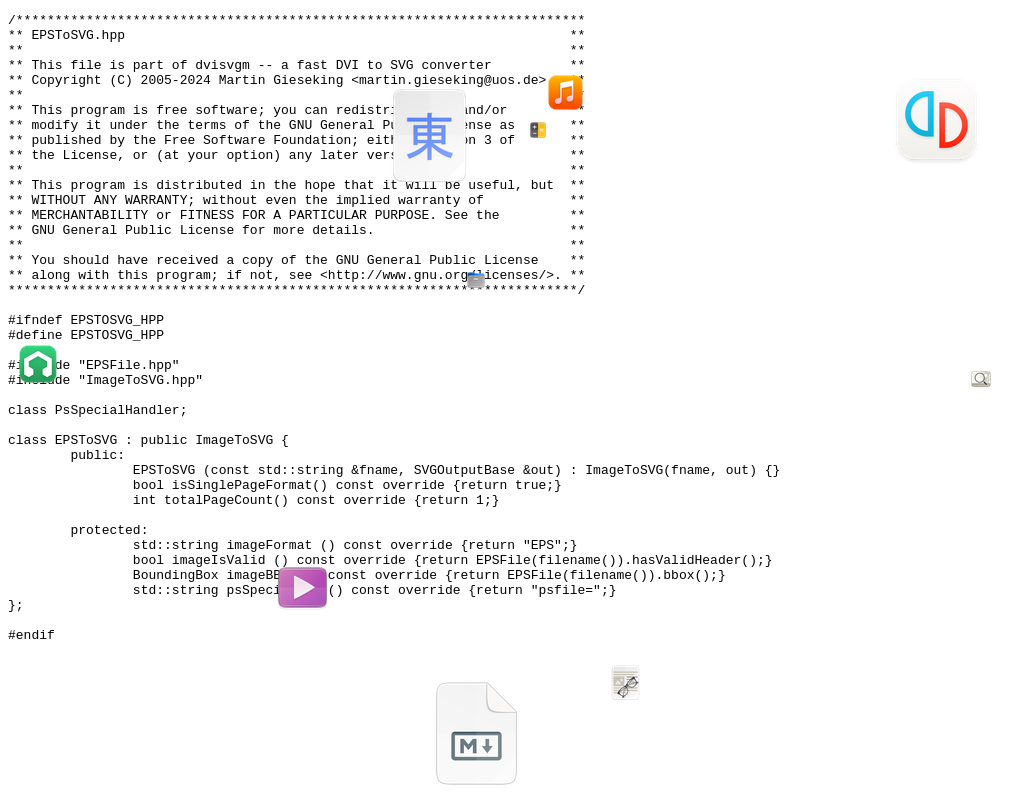 The height and width of the screenshot is (800, 1024). Describe the element at coordinates (936, 119) in the screenshot. I see `launch yuzu nintendo switch emulator` at that location.